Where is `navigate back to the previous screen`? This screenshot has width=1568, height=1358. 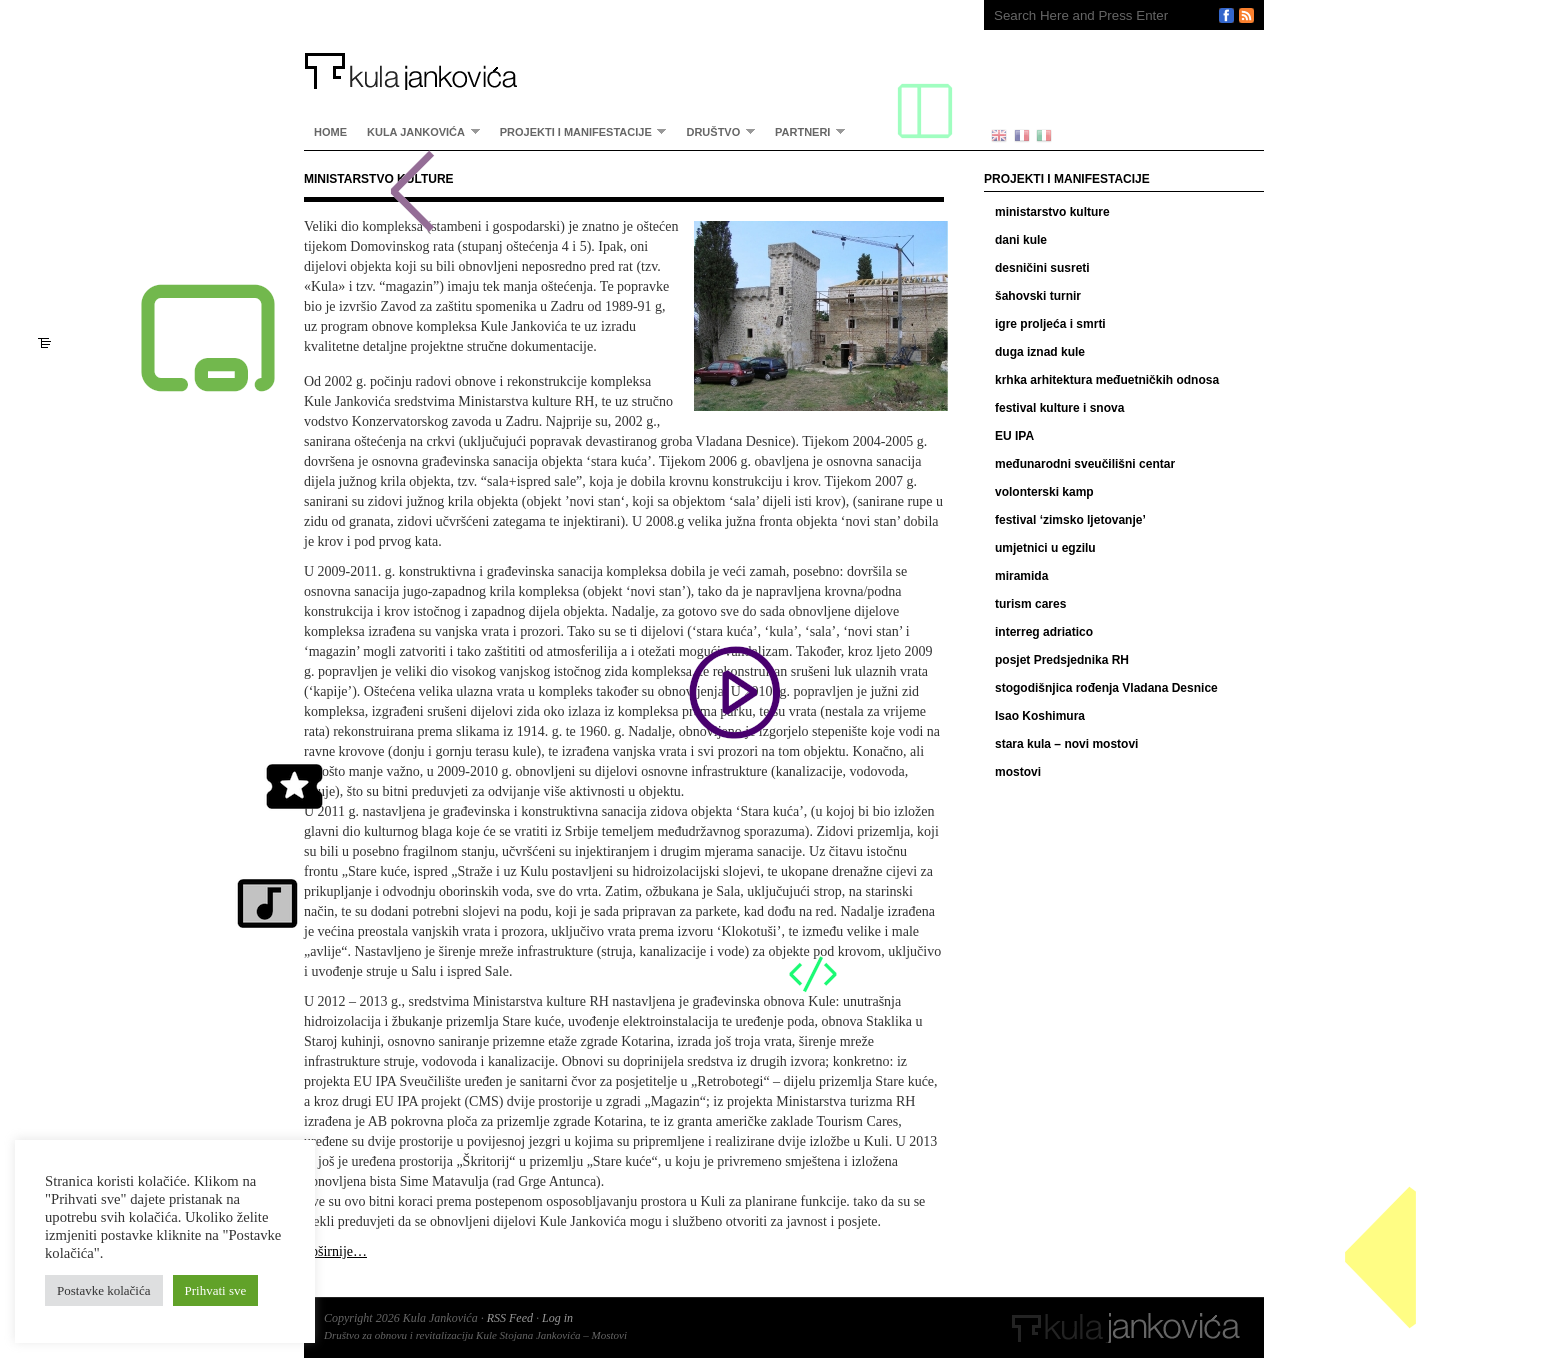
navigate back to the previous screen is located at coordinates (415, 191).